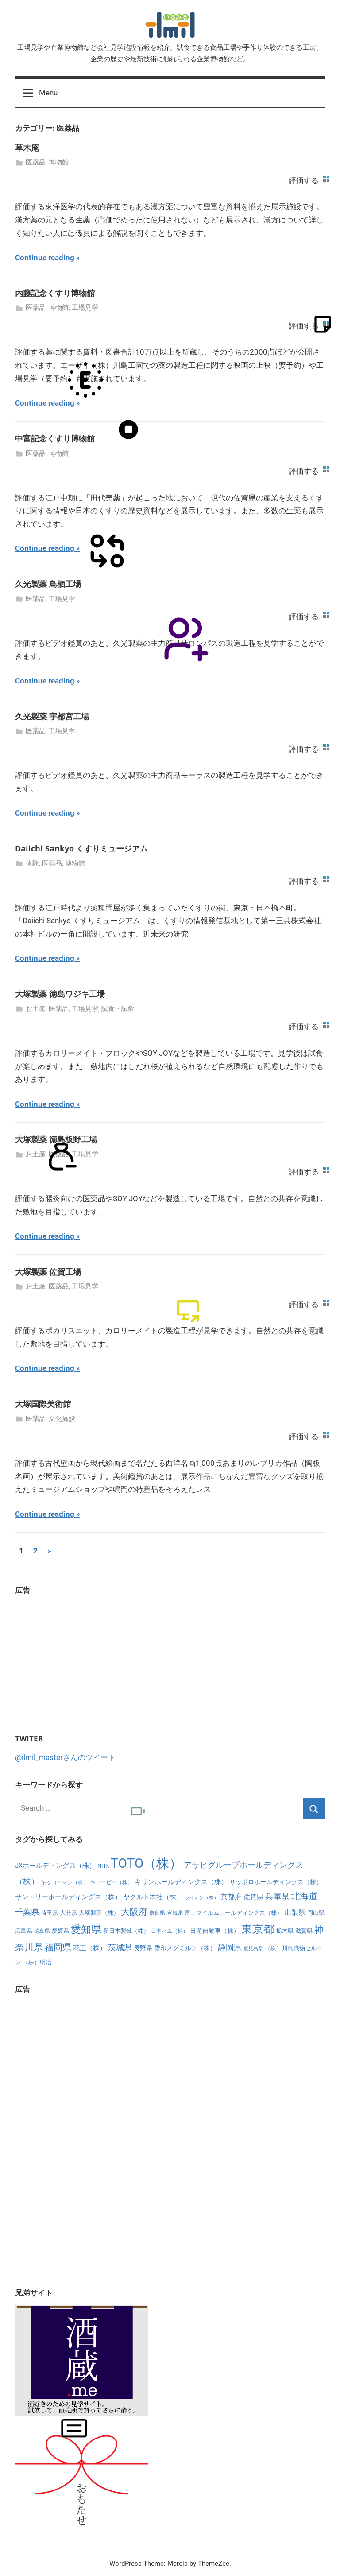 This screenshot has height=2576, width=340. I want to click on add a new team member, so click(185, 638).